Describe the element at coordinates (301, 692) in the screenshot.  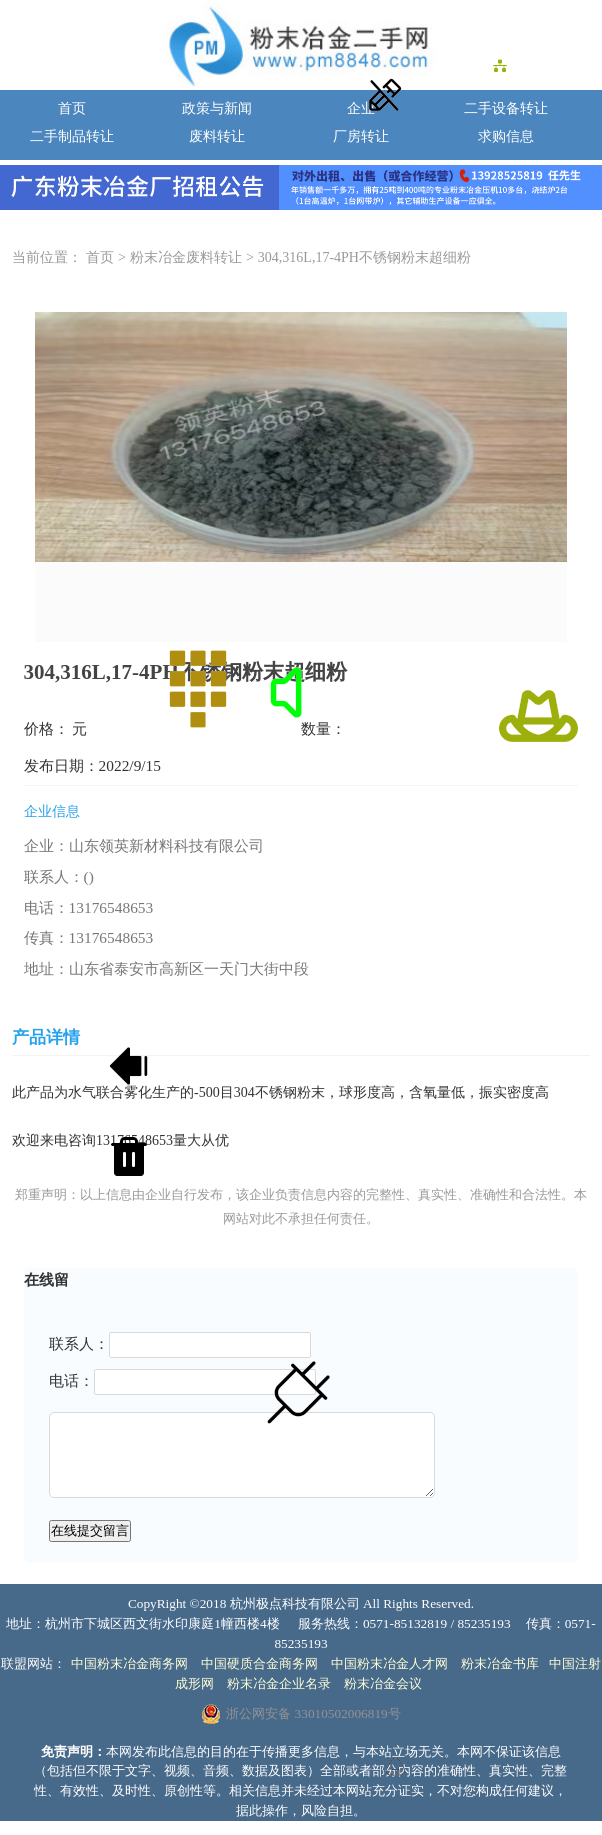
I see `adjust audio volume settings` at that location.